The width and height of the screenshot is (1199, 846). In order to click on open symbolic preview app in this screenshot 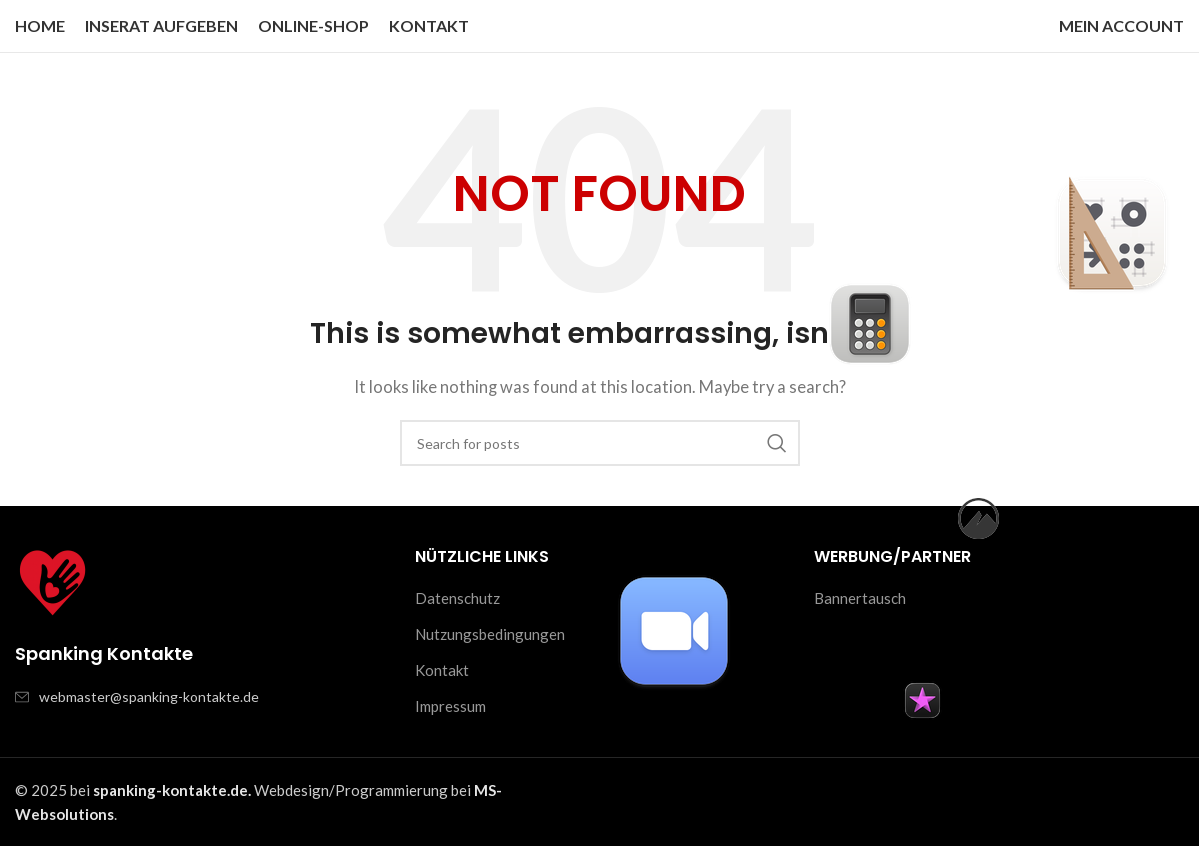, I will do `click(1112, 233)`.